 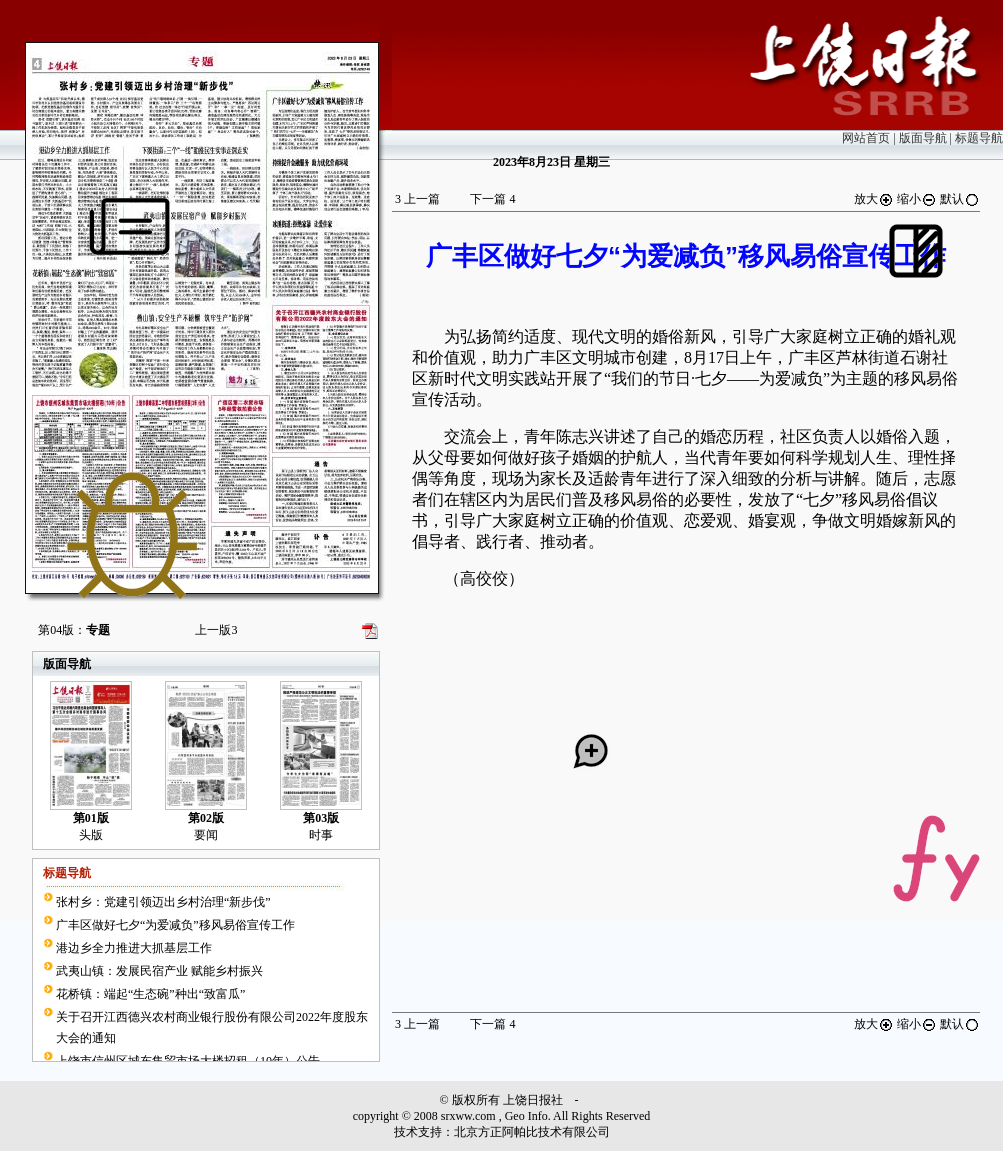 I want to click on toggle half-fill or partial selection mode, so click(x=916, y=251).